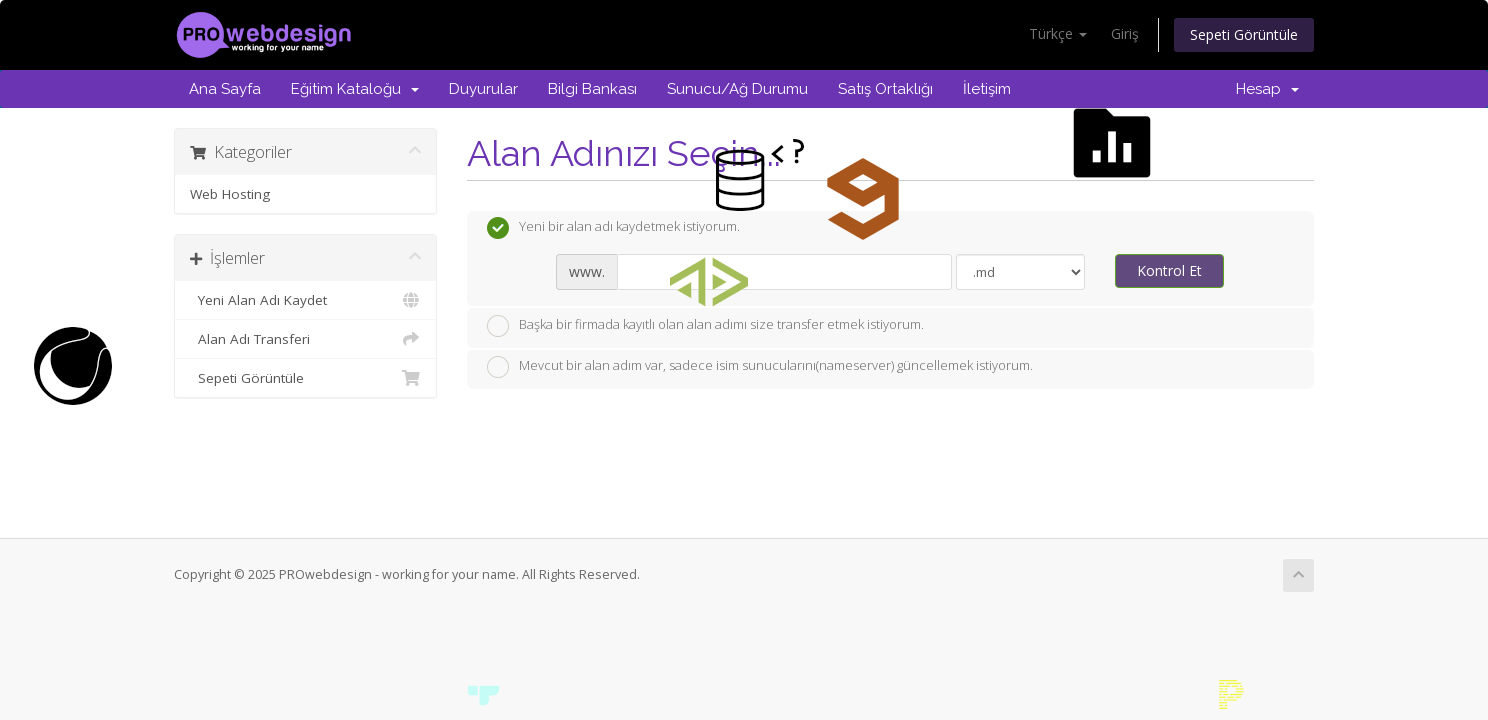 The height and width of the screenshot is (720, 1488). Describe the element at coordinates (863, 199) in the screenshot. I see `open the 9GAG app` at that location.